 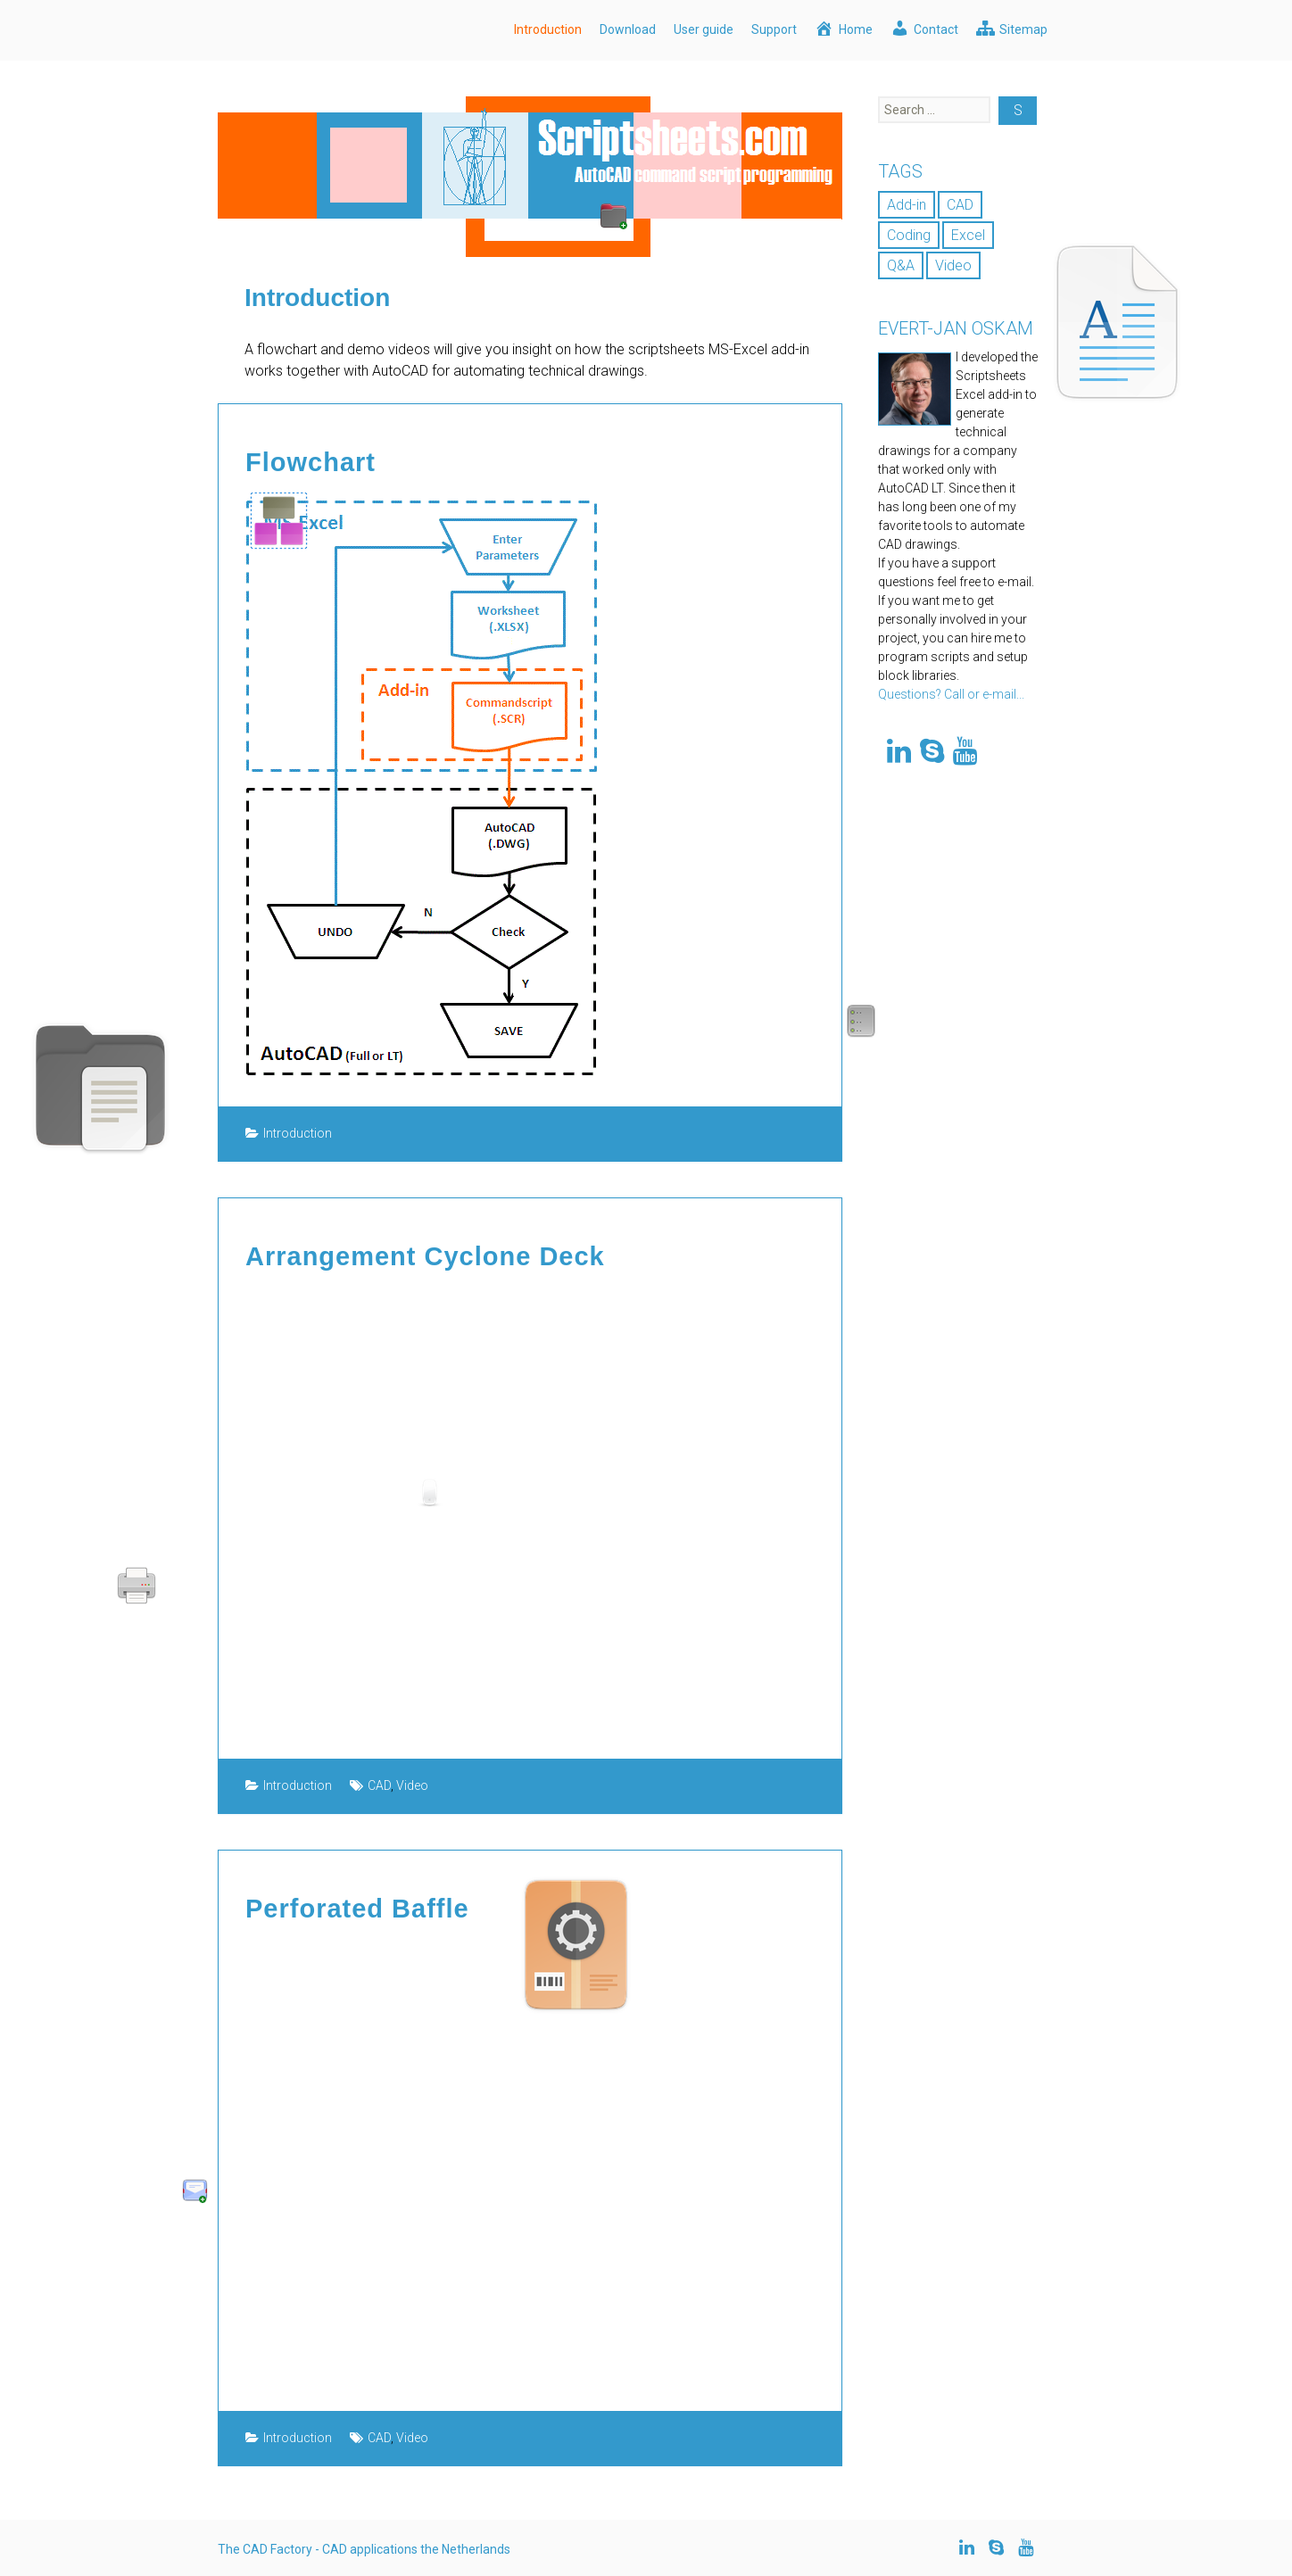 I want to click on software package being configured or installed, so click(x=576, y=1944).